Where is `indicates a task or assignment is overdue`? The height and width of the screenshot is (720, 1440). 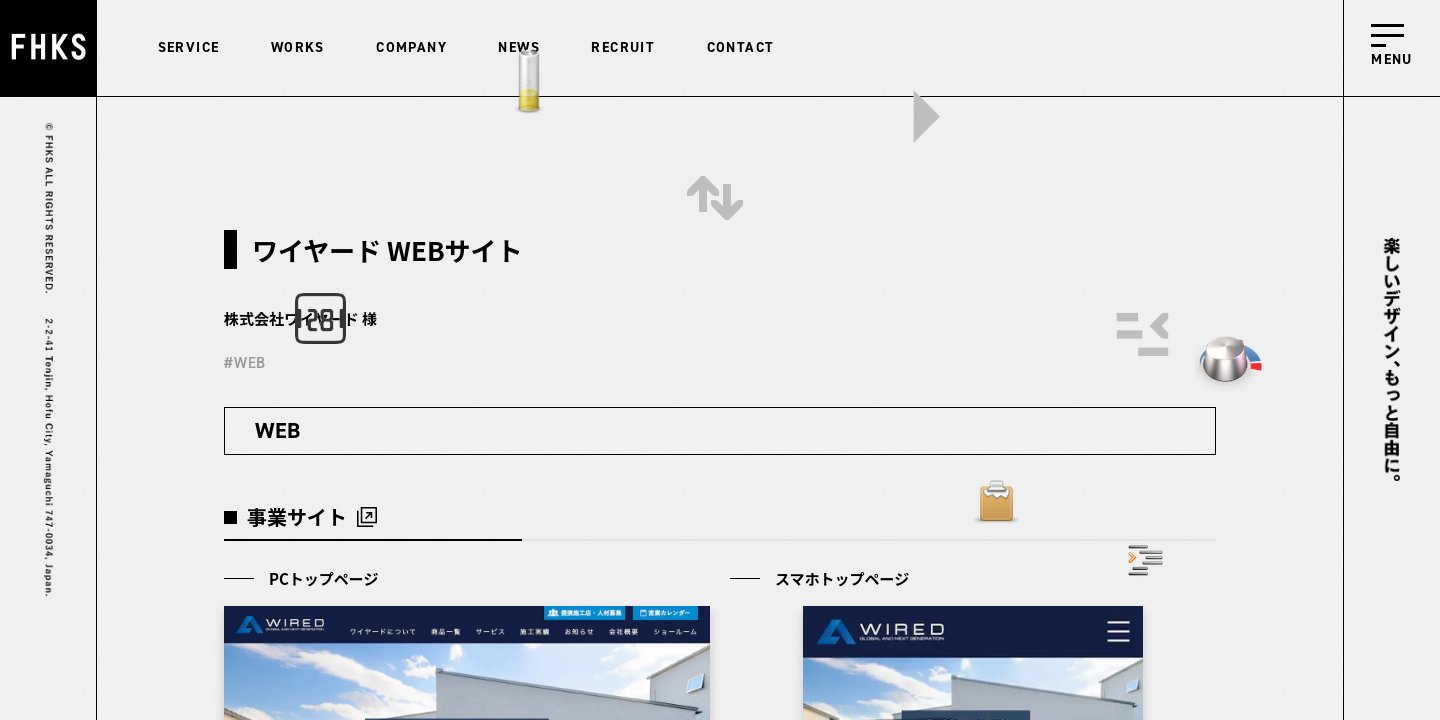 indicates a task or assignment is overdue is located at coordinates (996, 501).